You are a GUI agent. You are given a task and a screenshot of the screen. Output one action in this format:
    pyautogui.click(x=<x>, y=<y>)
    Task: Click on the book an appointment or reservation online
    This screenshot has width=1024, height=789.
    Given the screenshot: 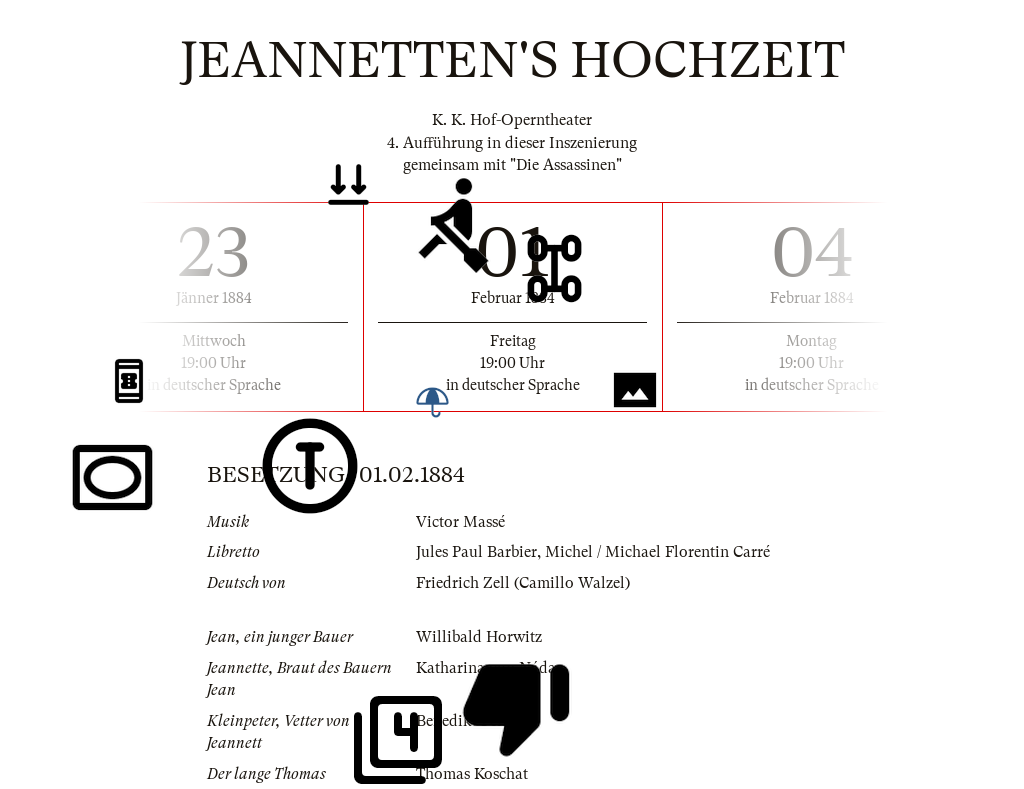 What is the action you would take?
    pyautogui.click(x=129, y=381)
    